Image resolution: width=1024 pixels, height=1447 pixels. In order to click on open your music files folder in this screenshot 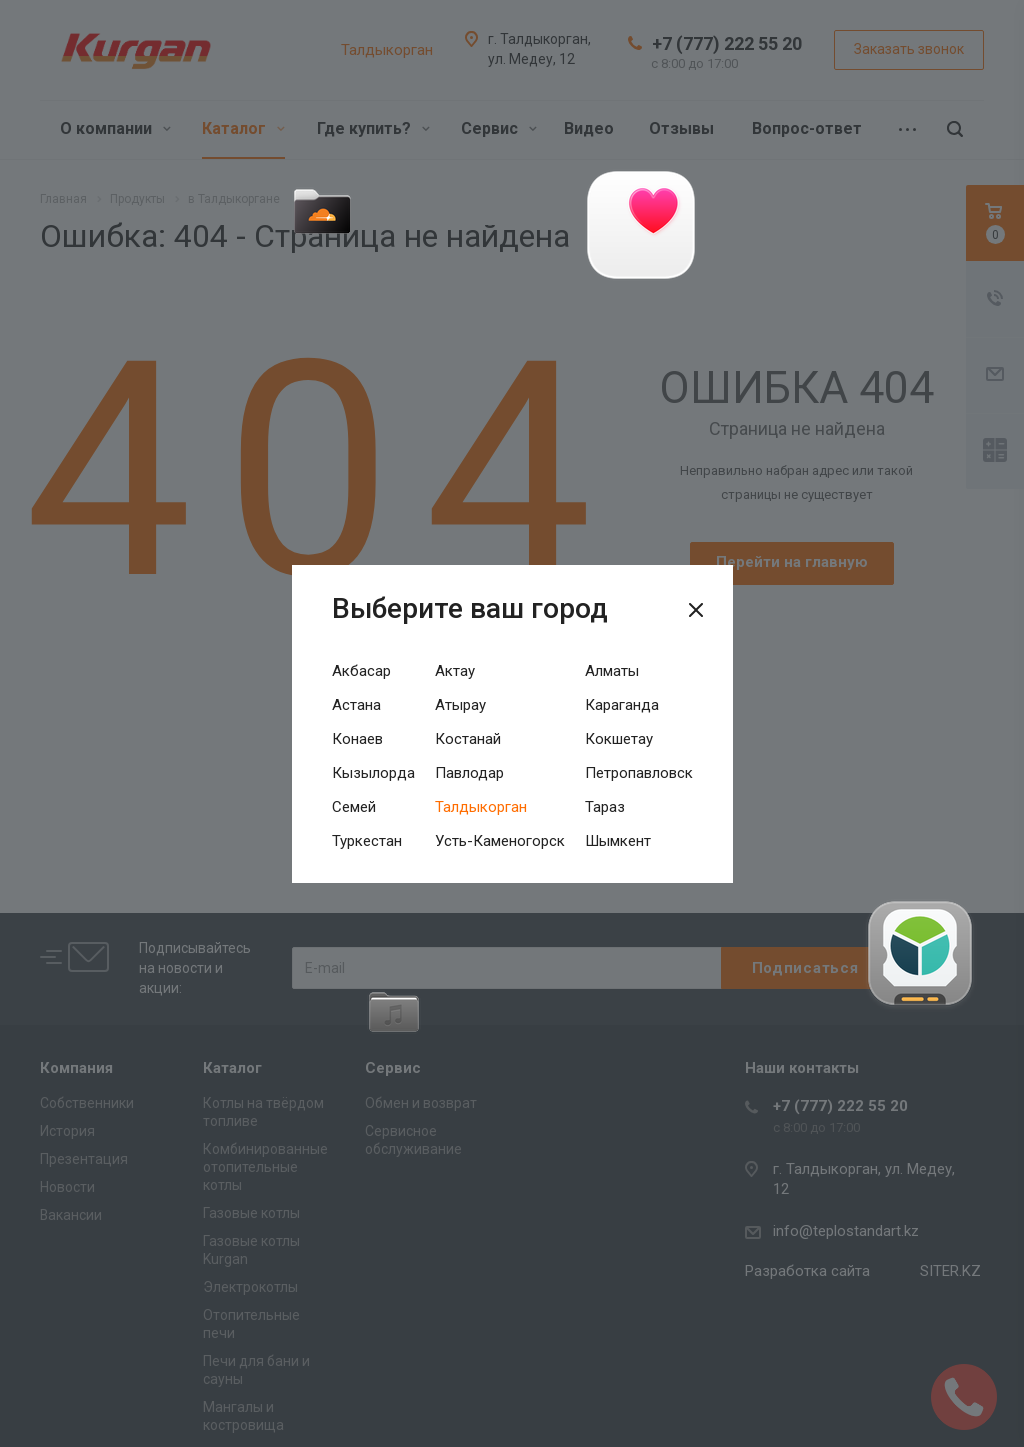, I will do `click(394, 1012)`.